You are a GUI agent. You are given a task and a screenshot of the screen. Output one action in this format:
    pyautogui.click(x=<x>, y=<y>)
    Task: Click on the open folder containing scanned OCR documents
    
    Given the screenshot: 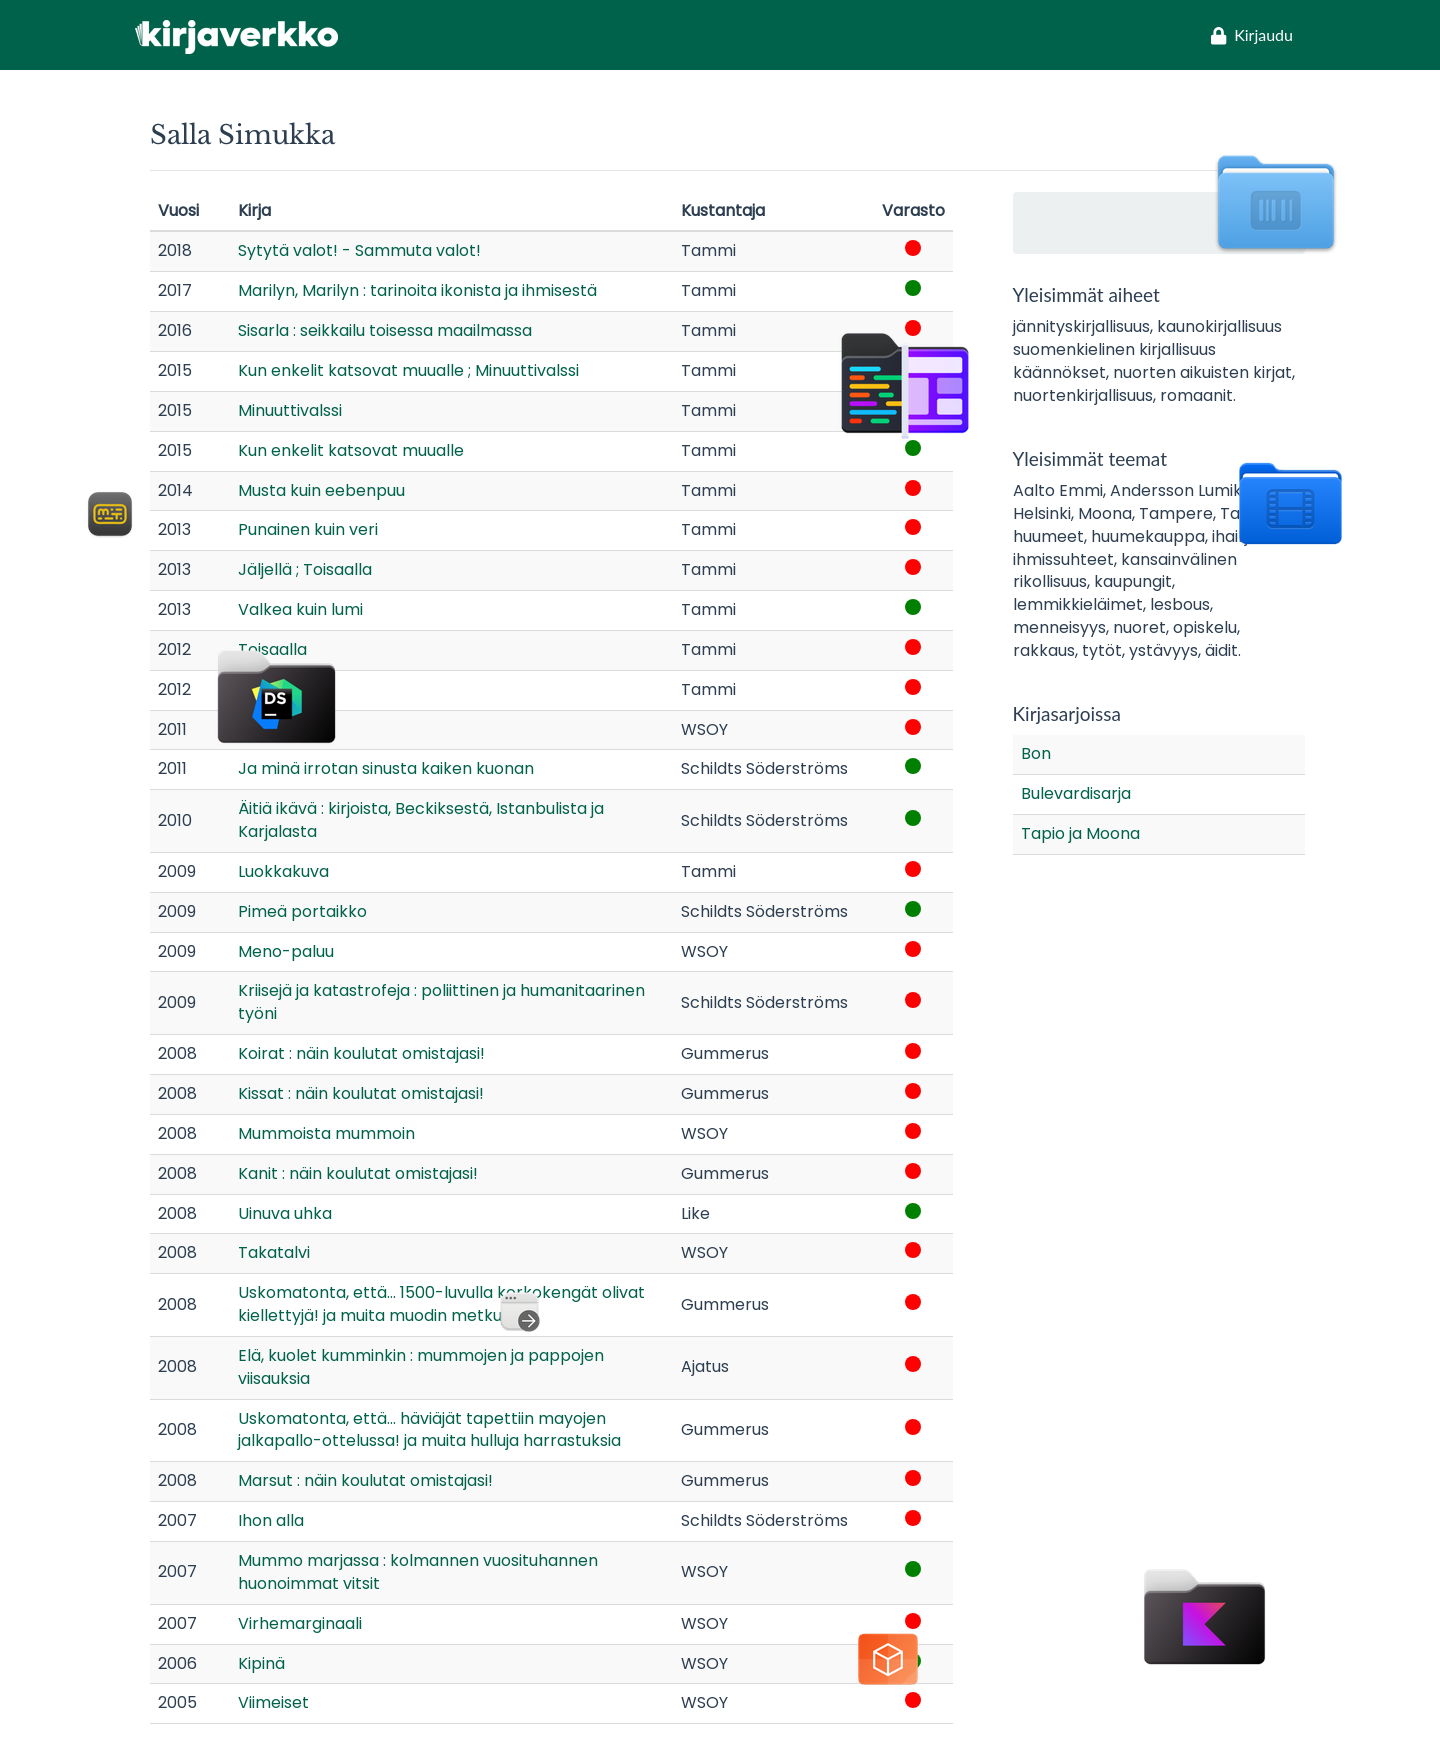 What is the action you would take?
    pyautogui.click(x=1276, y=202)
    